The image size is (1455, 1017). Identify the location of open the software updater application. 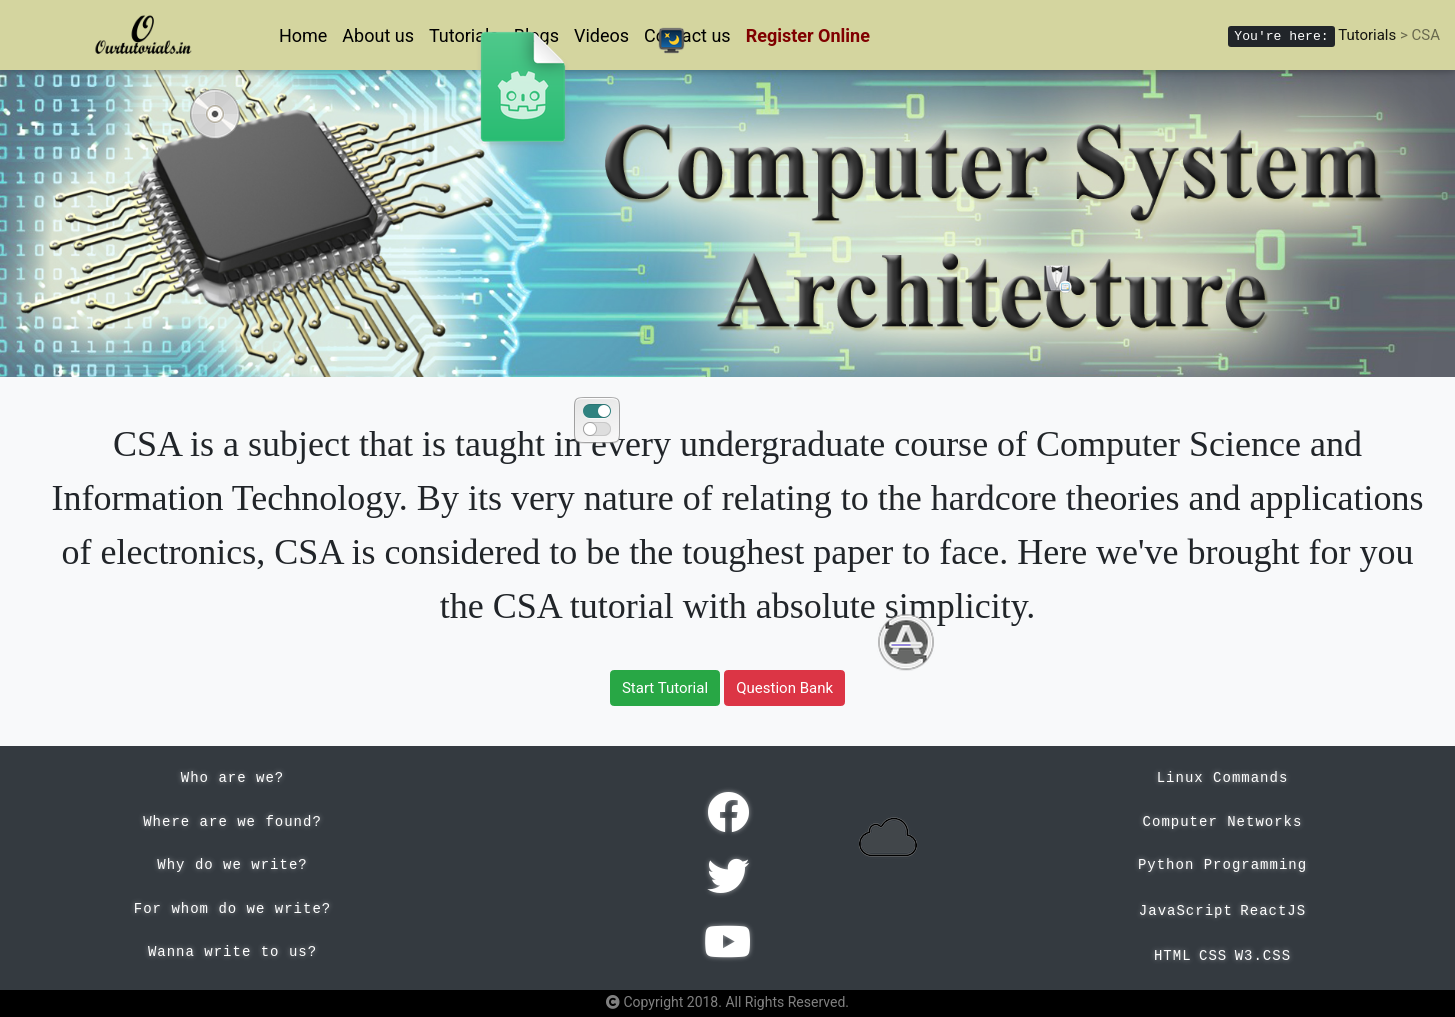
(906, 642).